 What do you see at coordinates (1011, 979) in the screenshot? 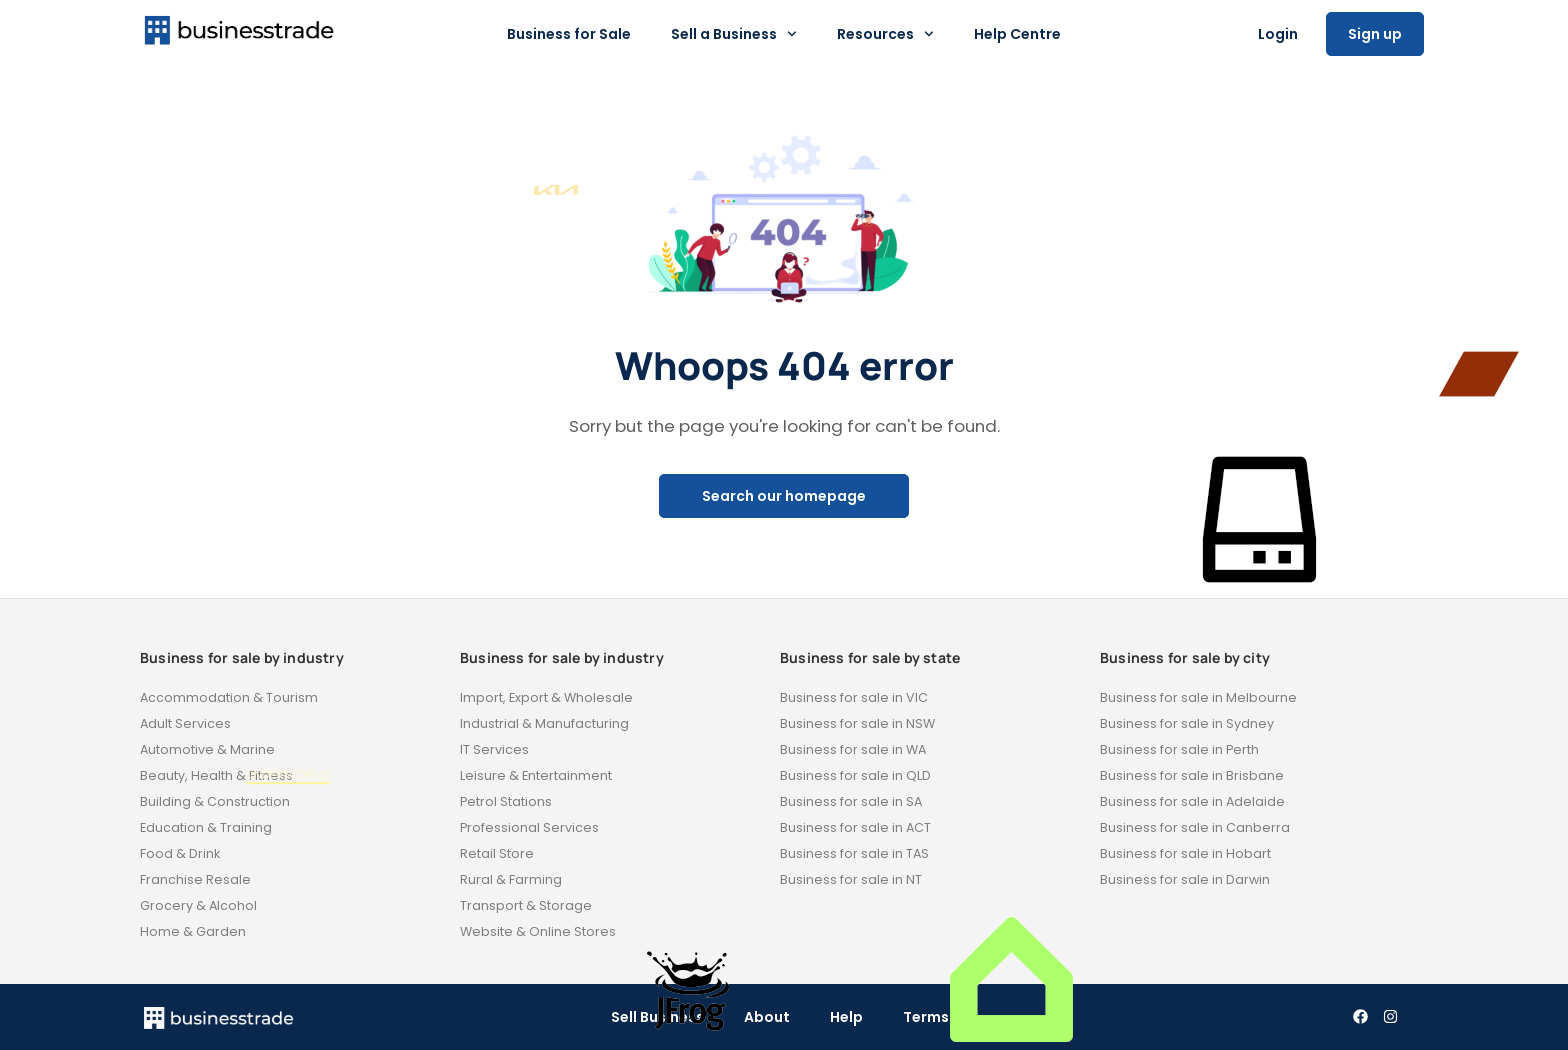
I see `open google home app` at bounding box center [1011, 979].